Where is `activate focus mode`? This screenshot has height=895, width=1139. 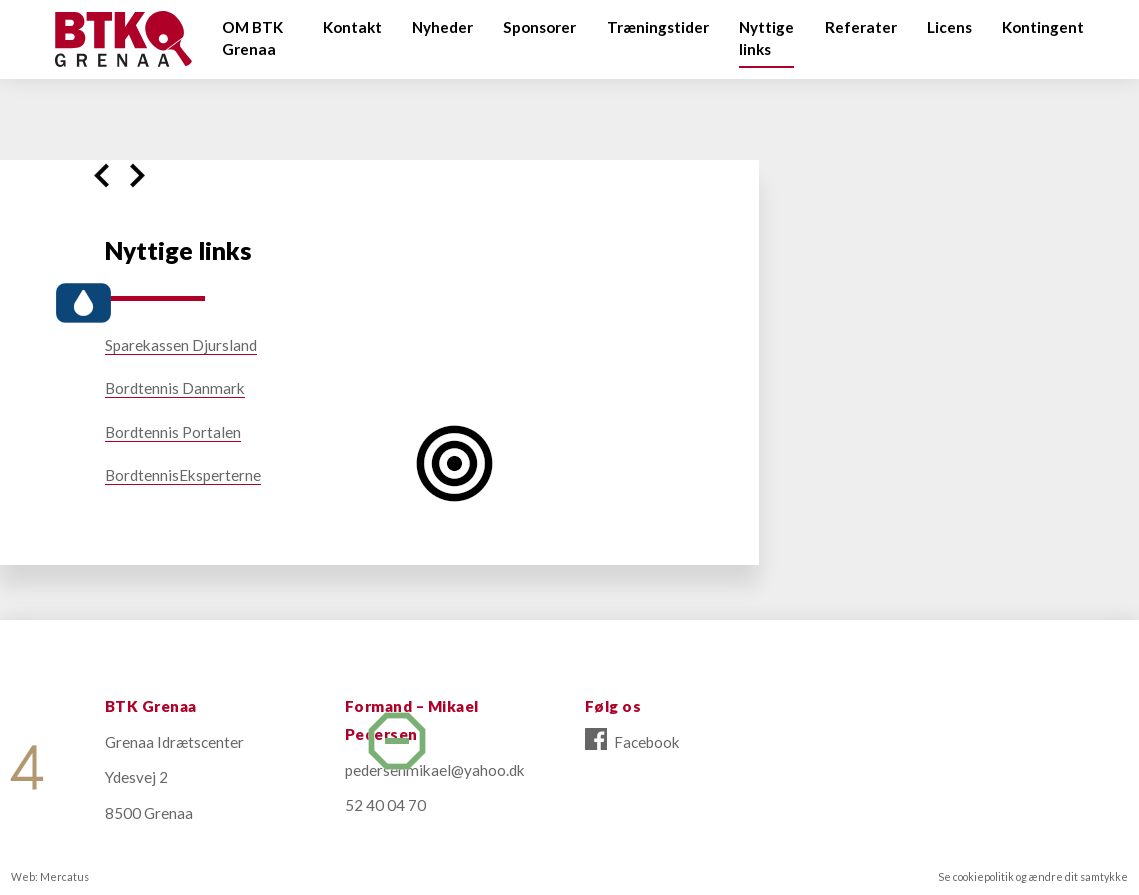
activate focus mode is located at coordinates (454, 463).